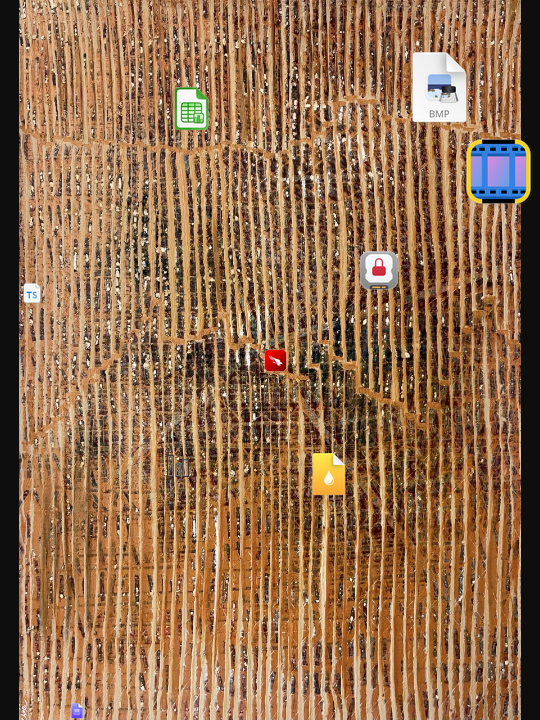 The image size is (540, 720). Describe the element at coordinates (439, 88) in the screenshot. I see `a BMP image file` at that location.